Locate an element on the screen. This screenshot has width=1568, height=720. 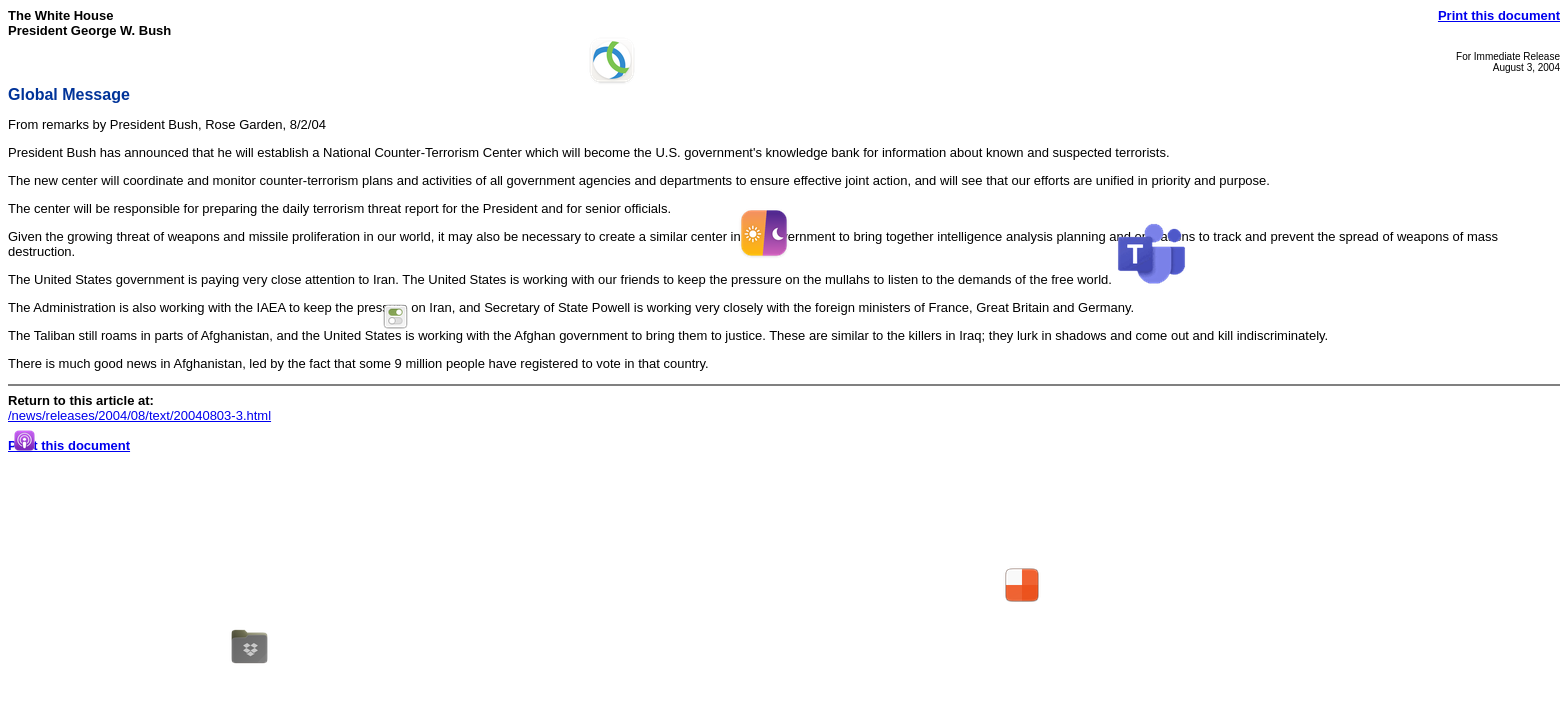
open microsoft teams is located at coordinates (1151, 254).